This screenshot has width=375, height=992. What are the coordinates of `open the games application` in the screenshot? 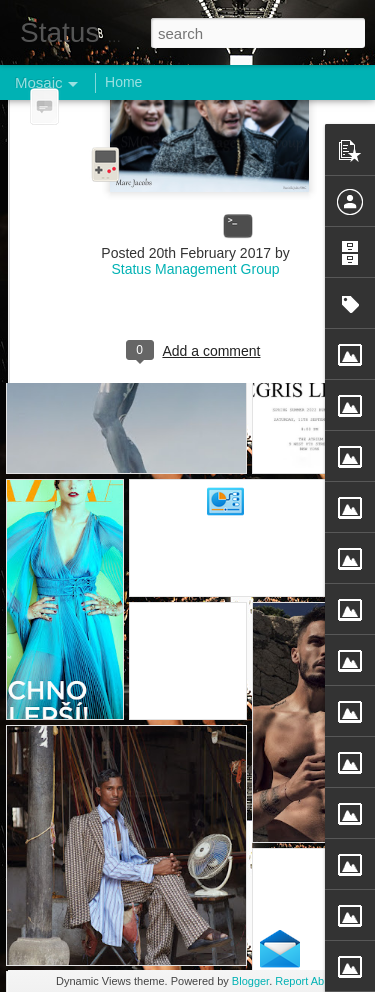 It's located at (105, 164).